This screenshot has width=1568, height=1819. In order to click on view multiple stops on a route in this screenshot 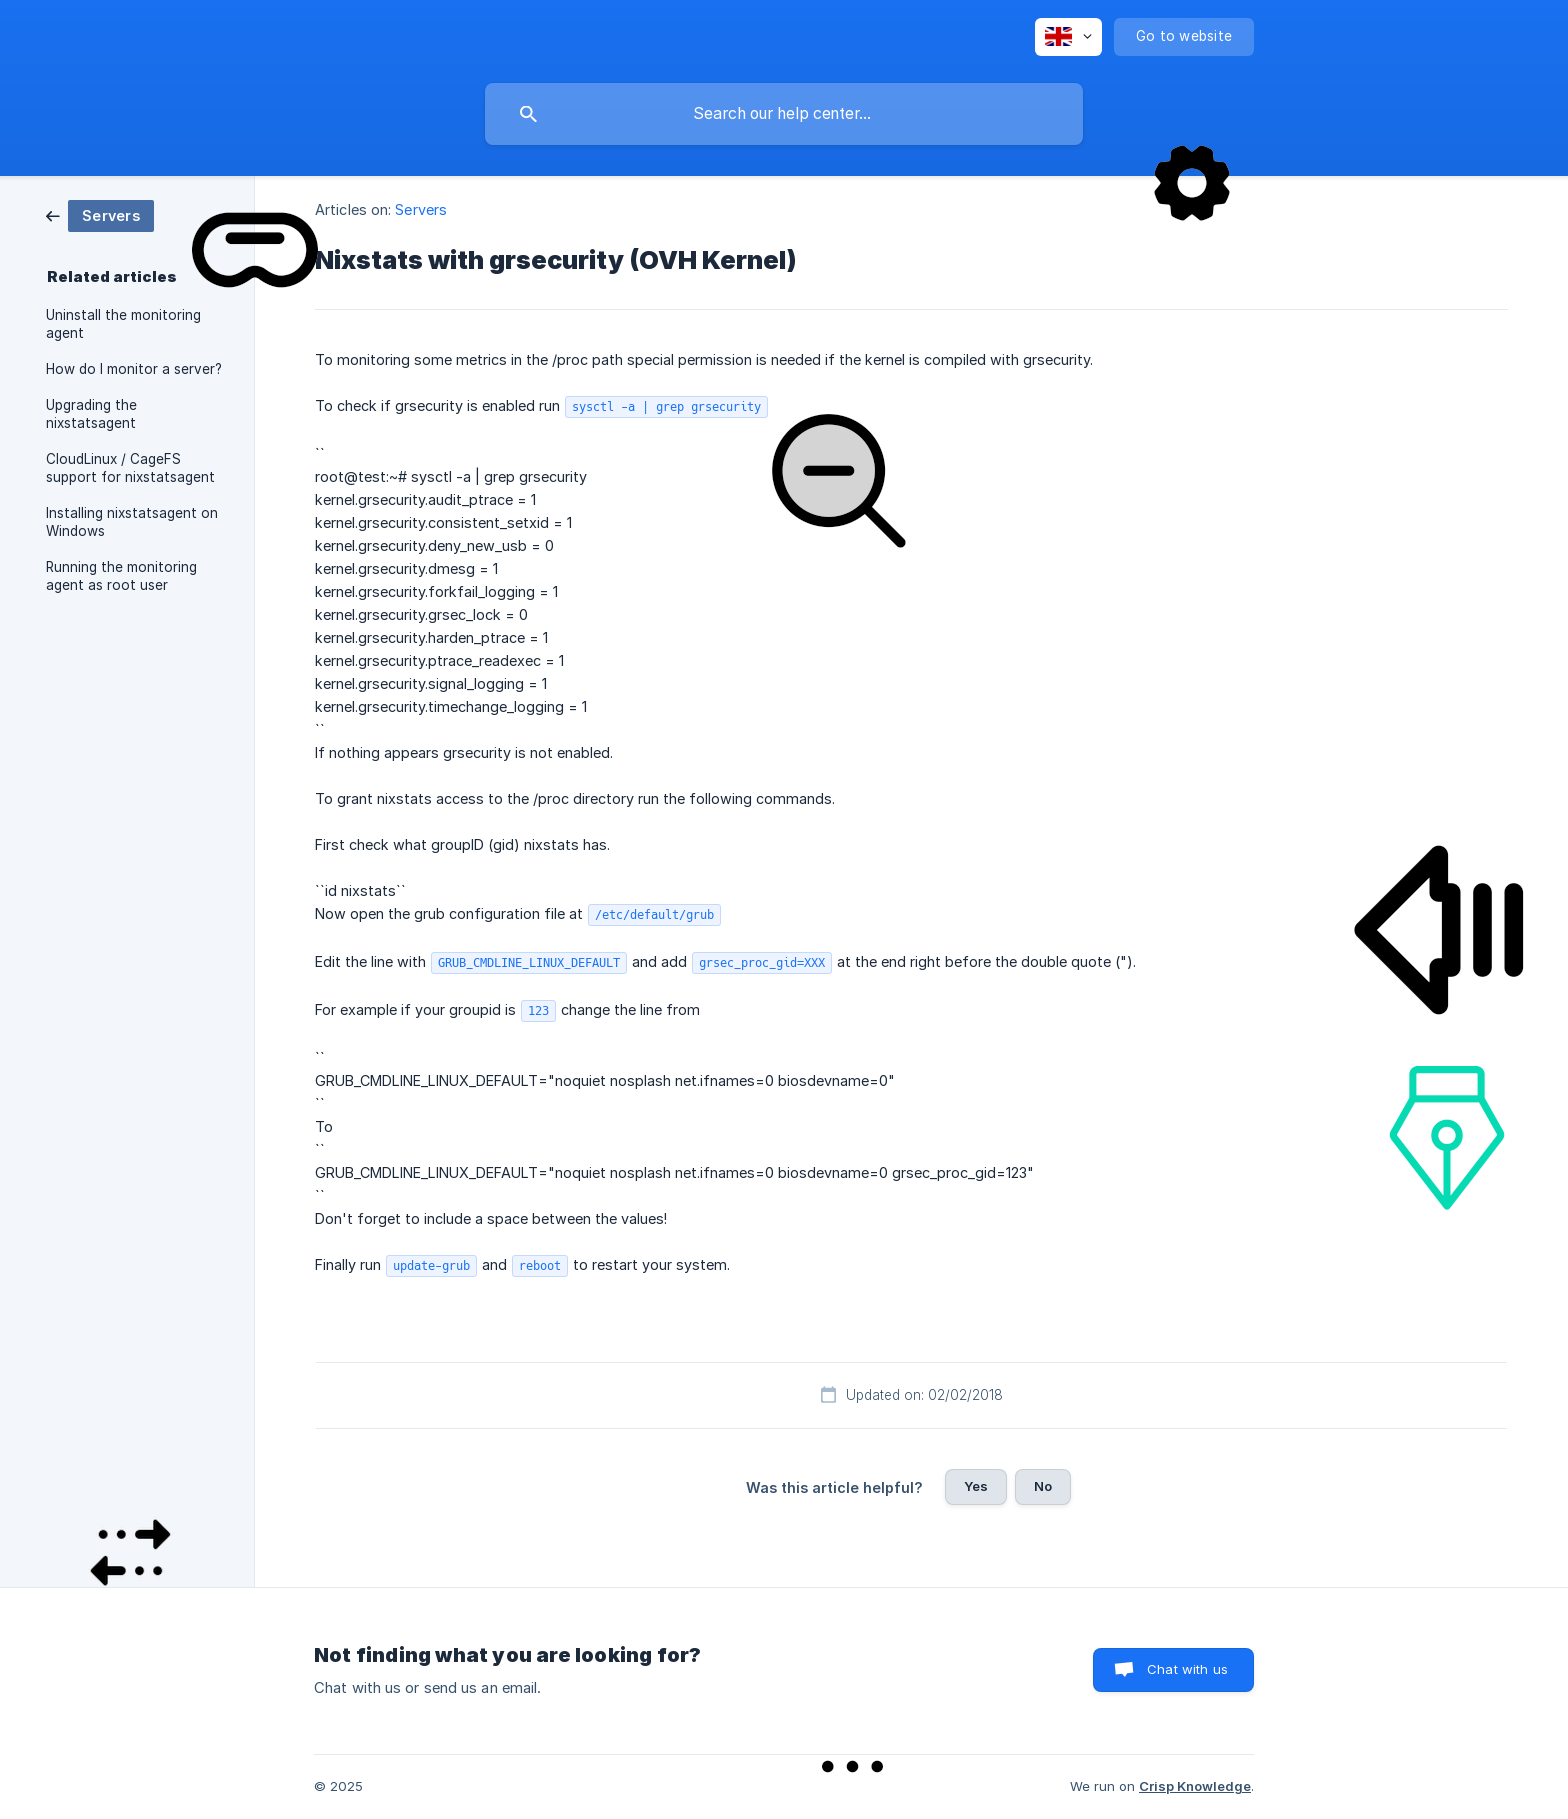, I will do `click(130, 1552)`.